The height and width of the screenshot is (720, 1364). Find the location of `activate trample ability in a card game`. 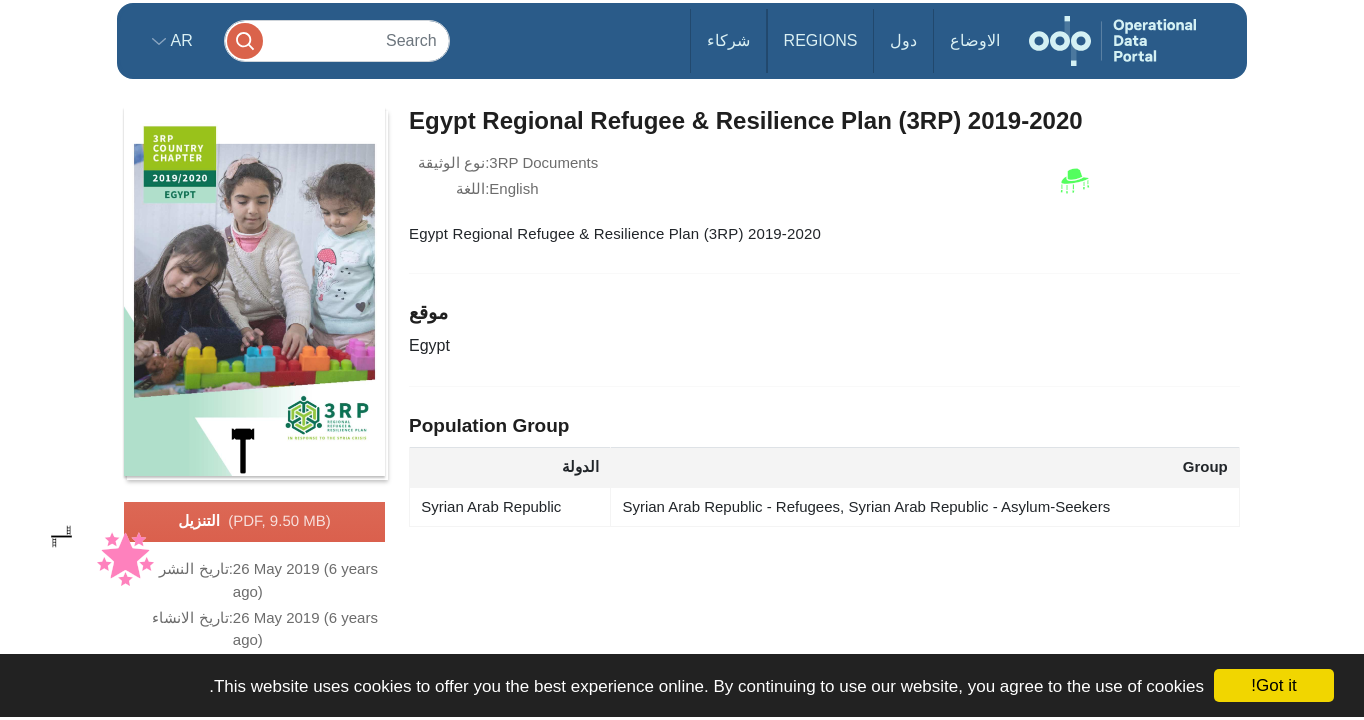

activate trample ability in a card game is located at coordinates (243, 451).